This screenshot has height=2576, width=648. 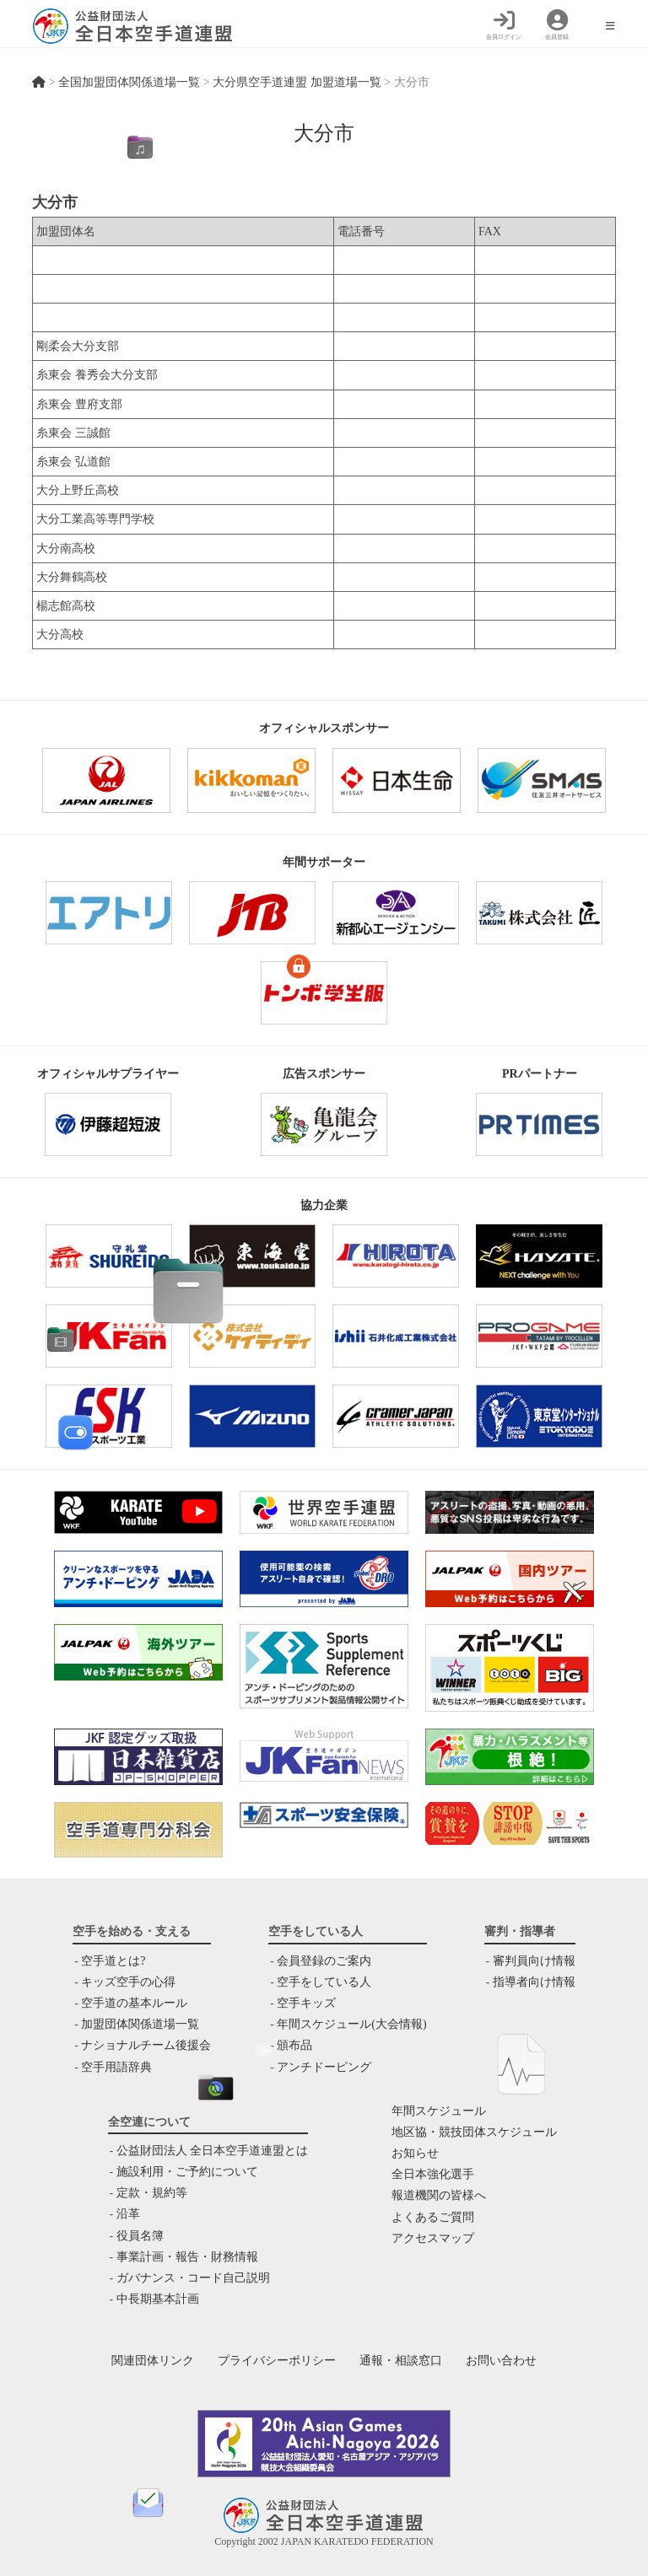 What do you see at coordinates (61, 1339) in the screenshot?
I see `open your videos folder` at bounding box center [61, 1339].